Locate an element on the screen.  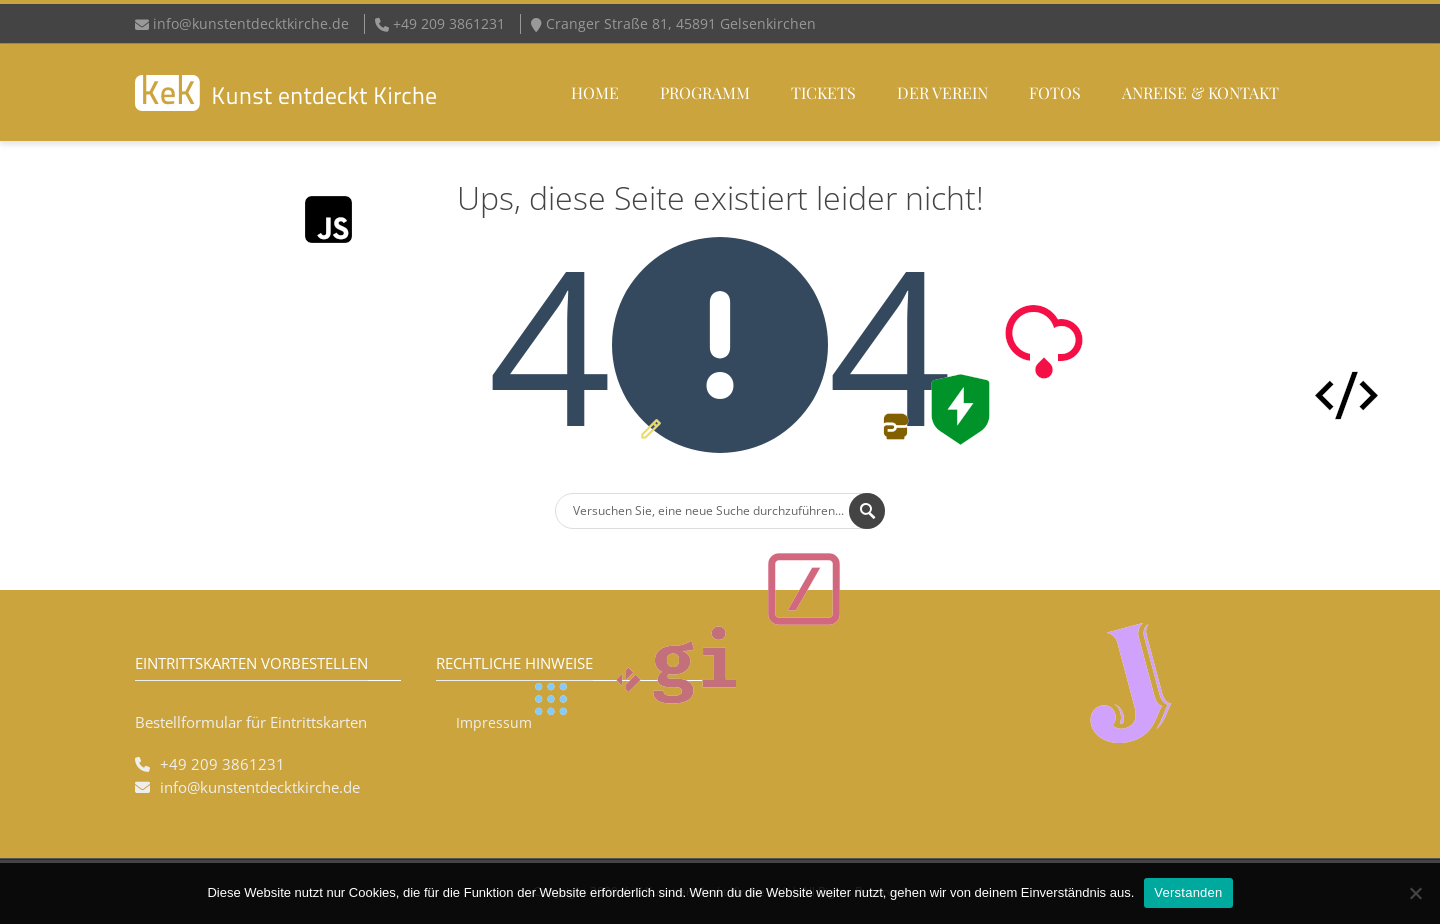
edit content or text is located at coordinates (651, 429).